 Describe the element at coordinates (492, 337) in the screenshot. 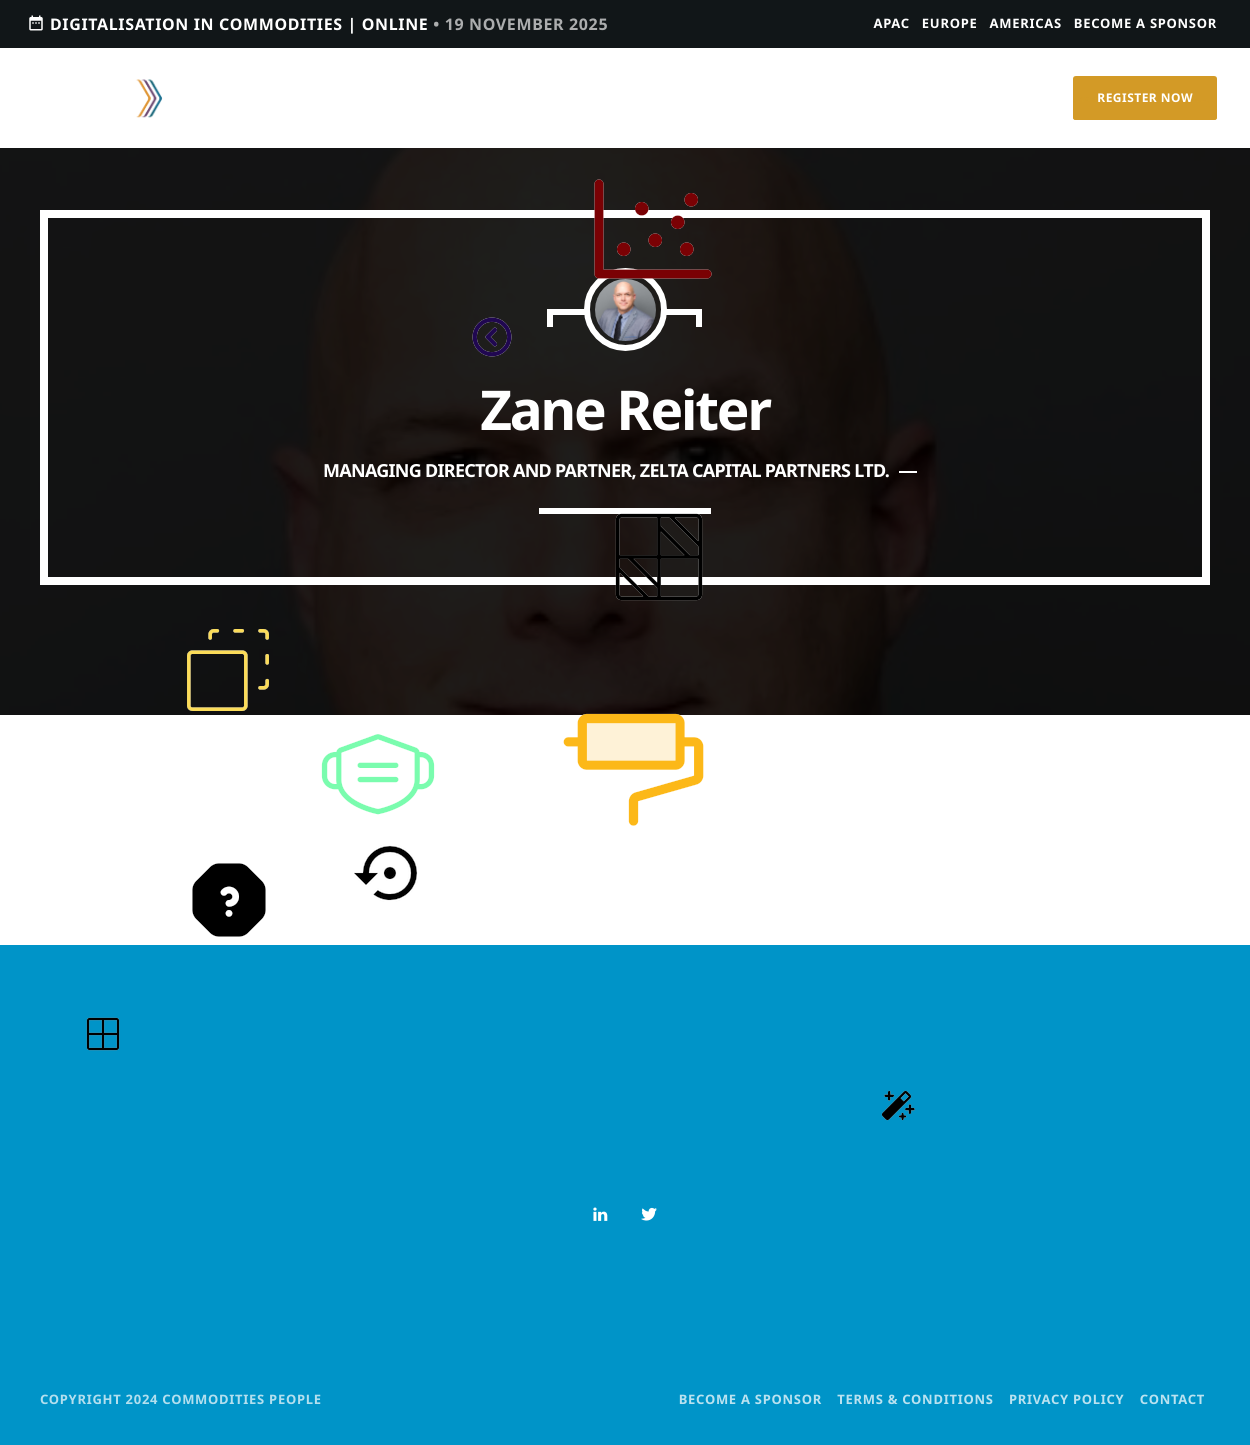

I see `go back to the previous screen` at that location.